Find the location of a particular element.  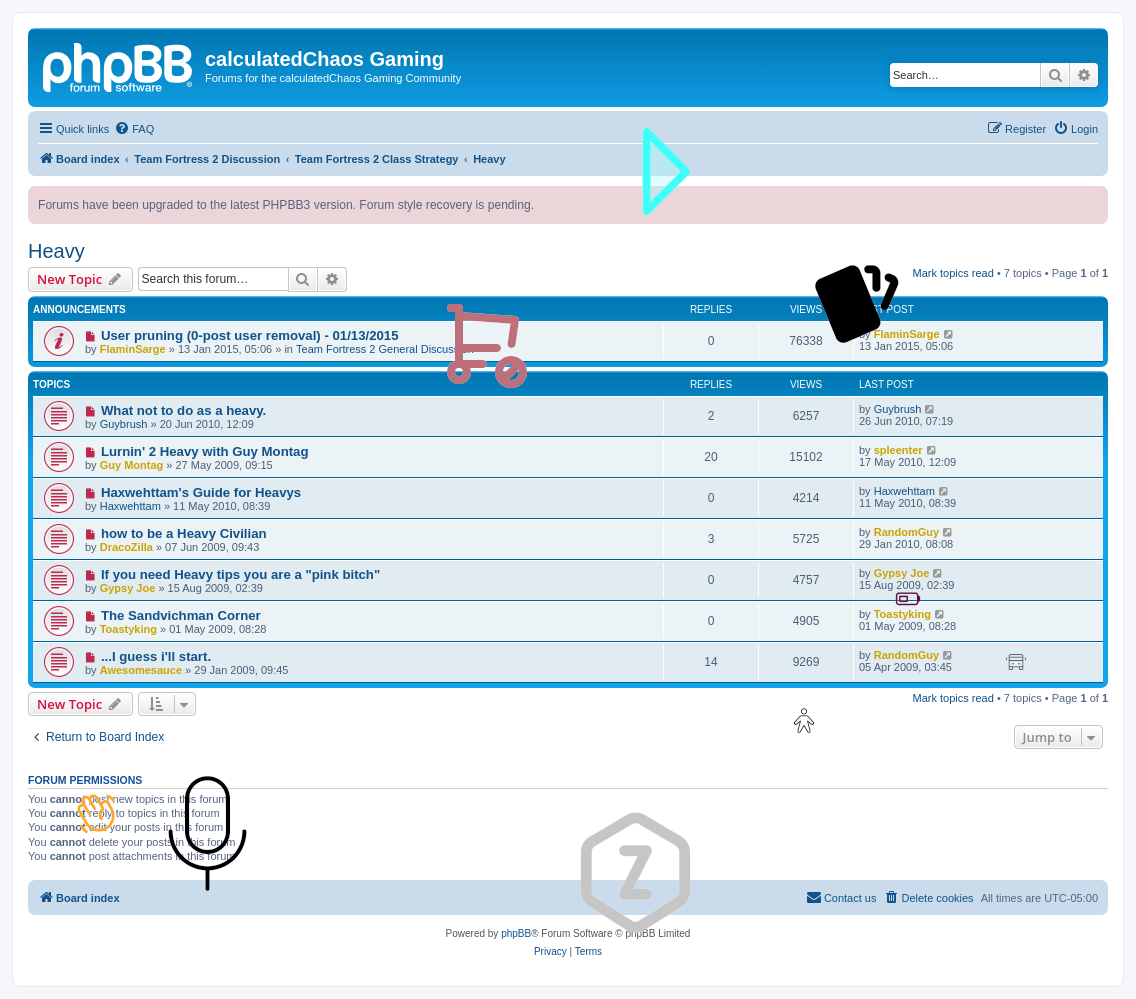

indicates battery at 50% charge level is located at coordinates (908, 598).